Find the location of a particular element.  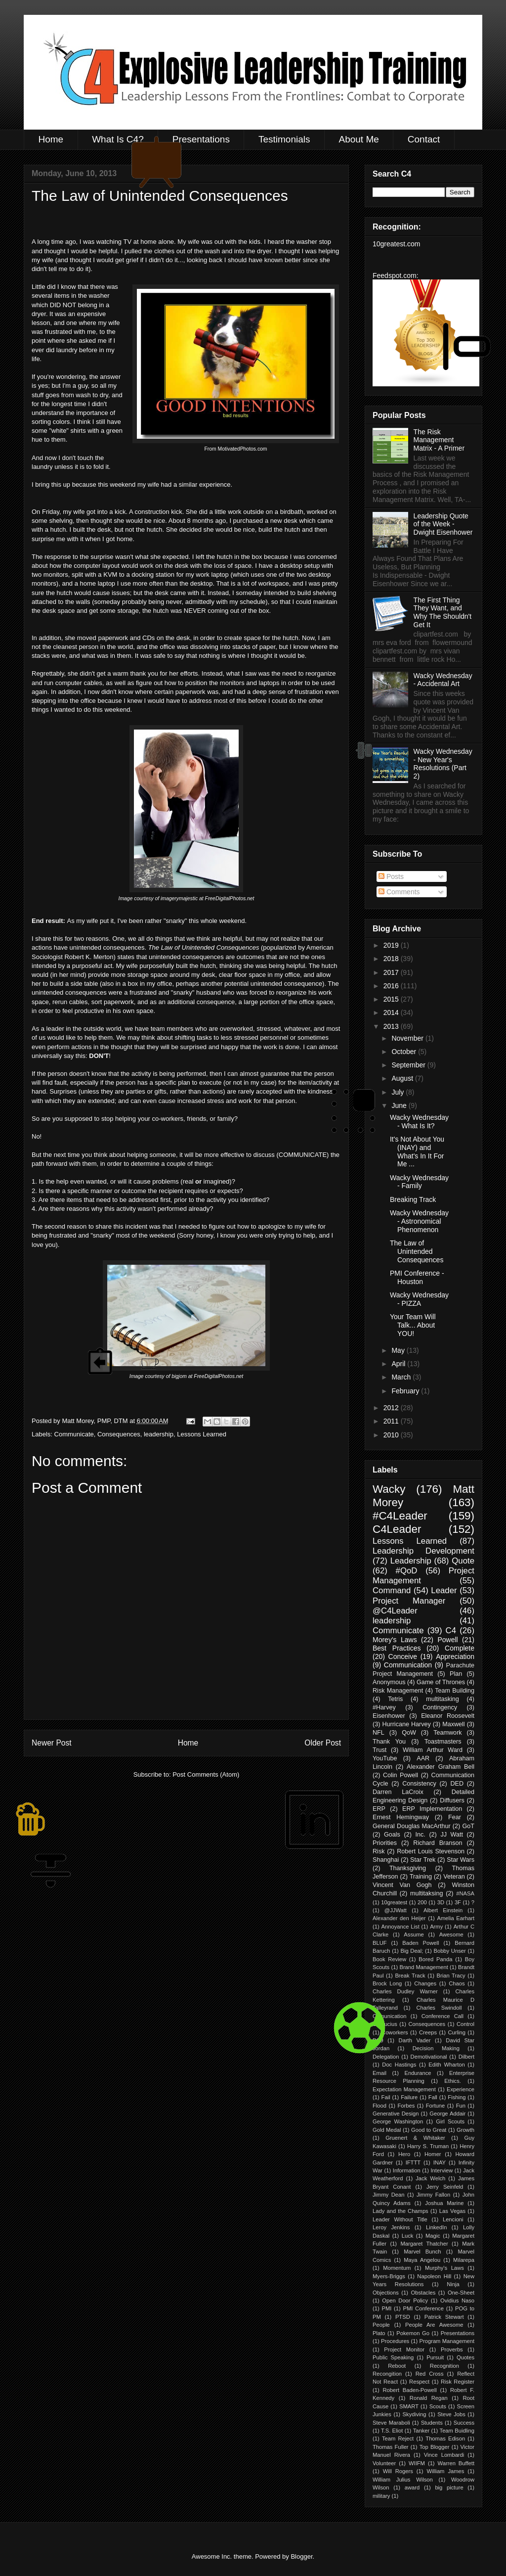

view football or soccer content is located at coordinates (359, 2027).